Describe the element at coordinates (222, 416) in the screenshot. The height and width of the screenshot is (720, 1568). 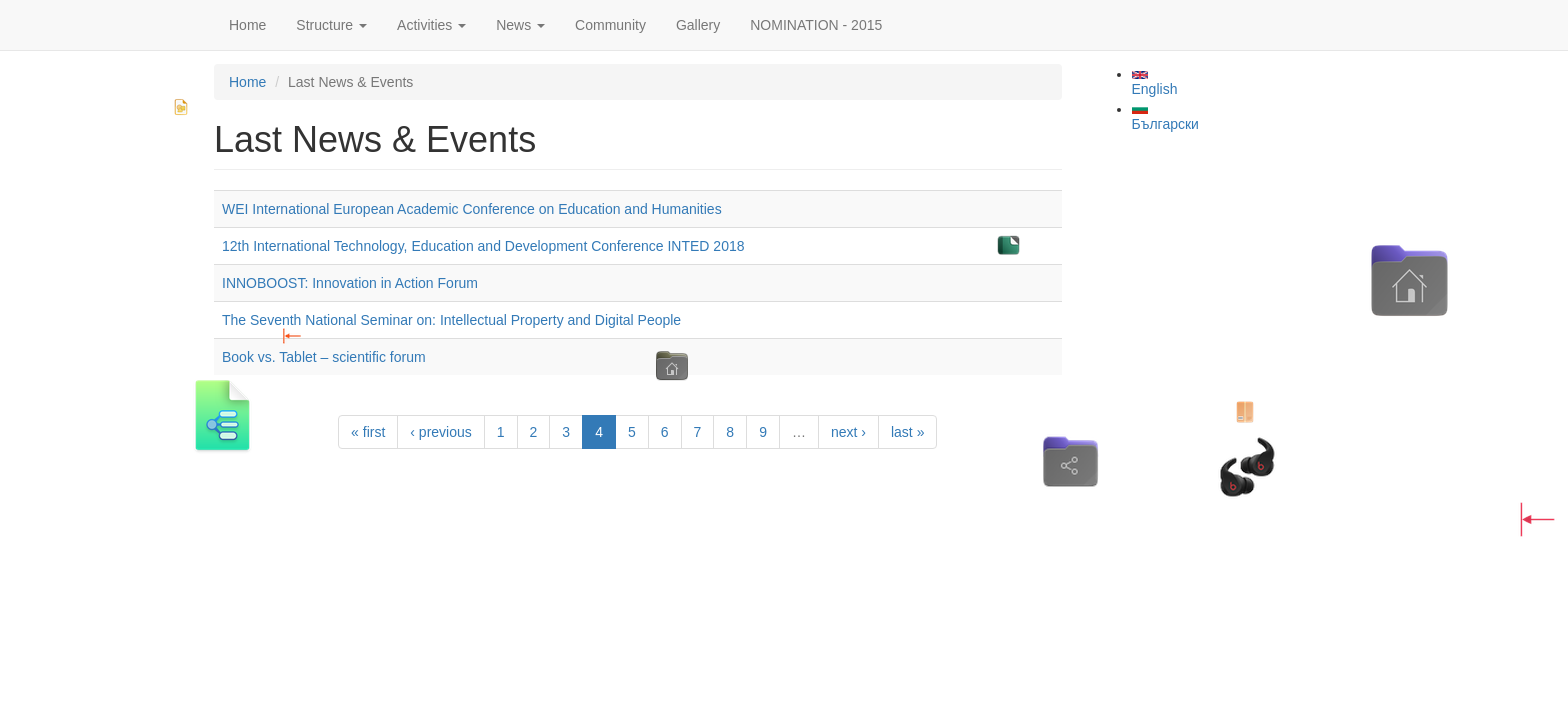
I see `minder mind-mapping file type` at that location.